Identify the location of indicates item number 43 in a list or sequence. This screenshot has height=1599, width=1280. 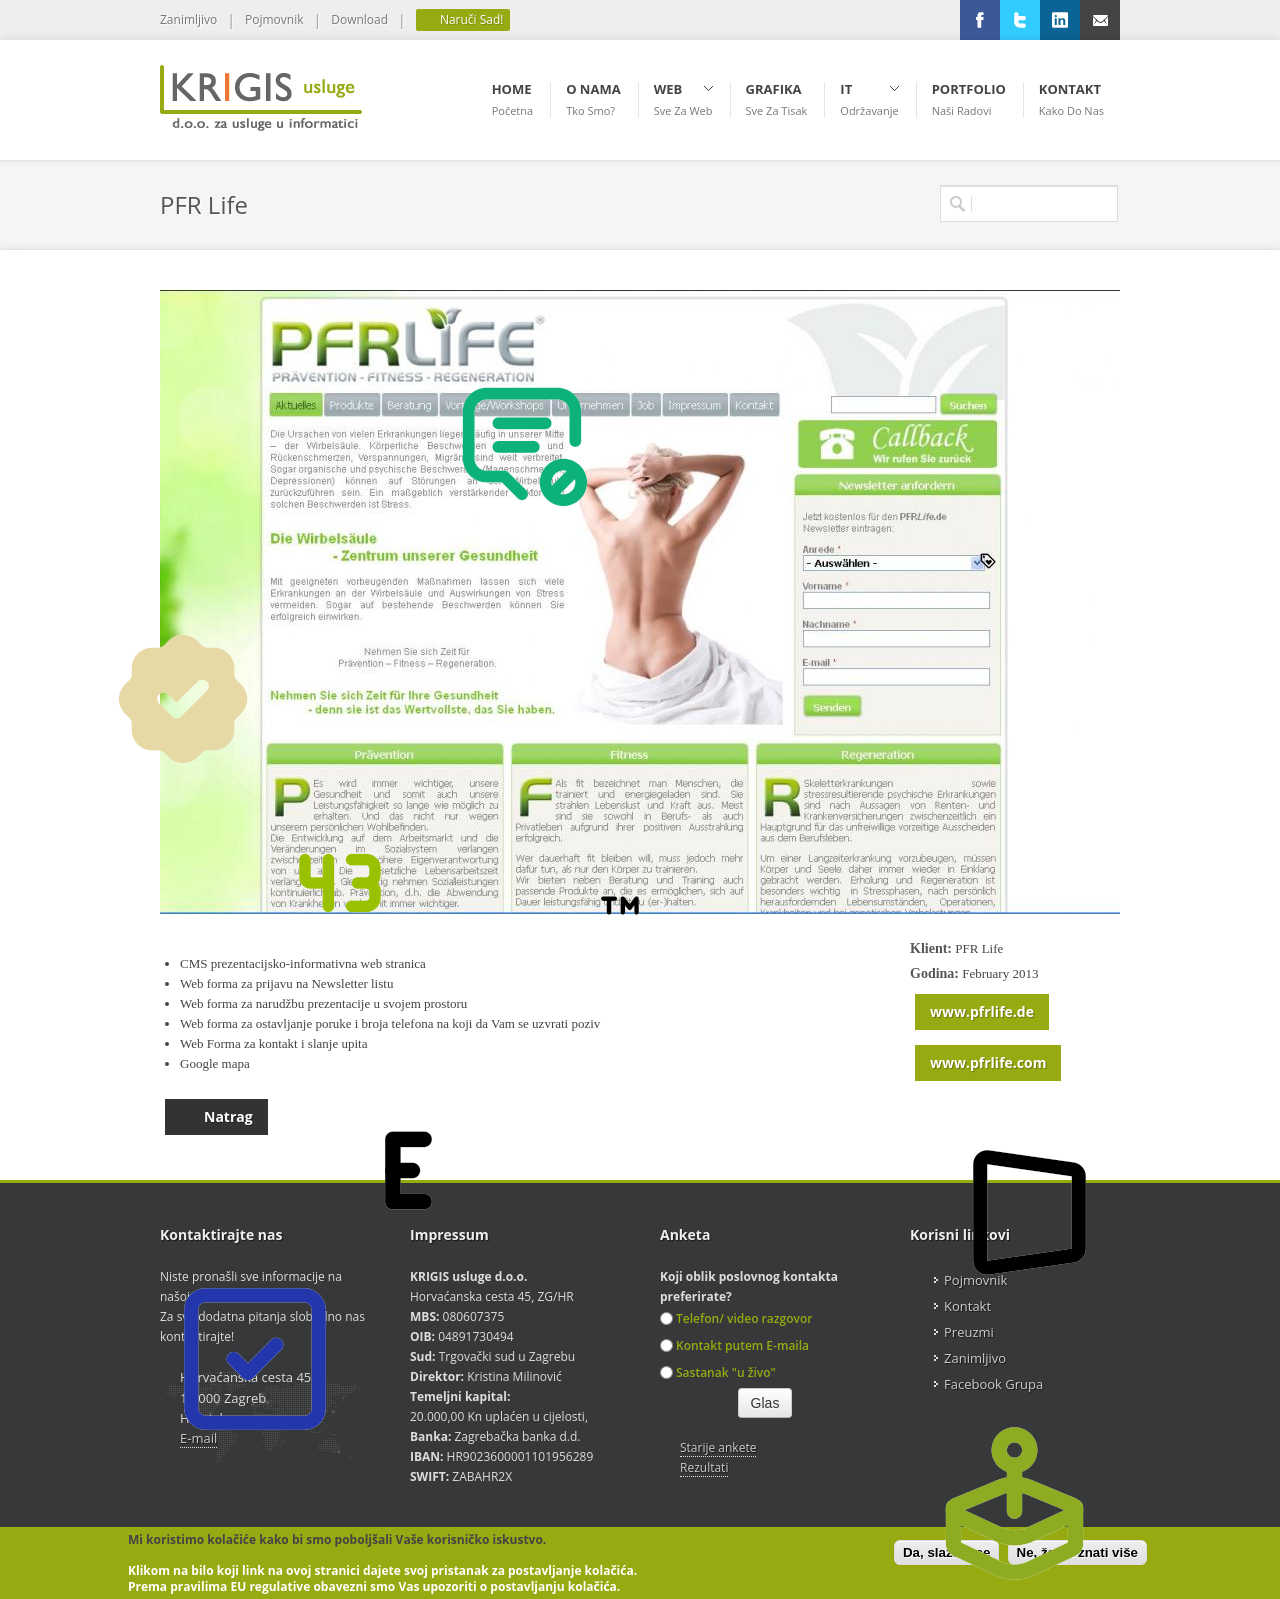
(340, 883).